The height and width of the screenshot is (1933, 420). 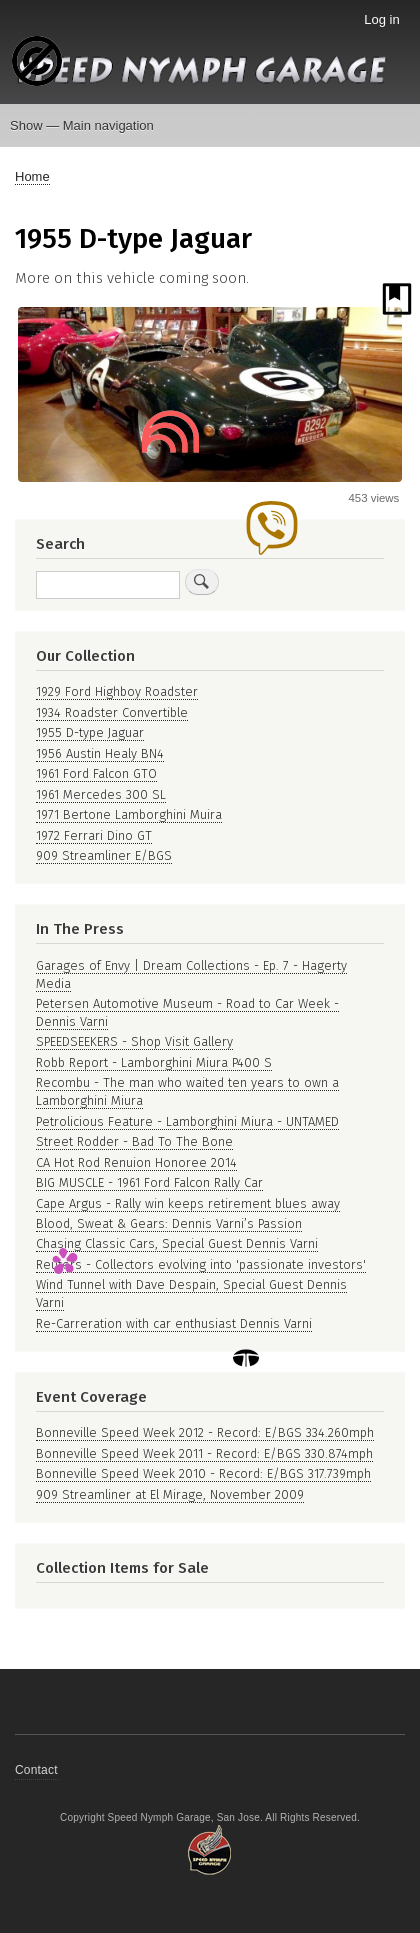 What do you see at coordinates (272, 528) in the screenshot?
I see `open viber messaging app` at bounding box center [272, 528].